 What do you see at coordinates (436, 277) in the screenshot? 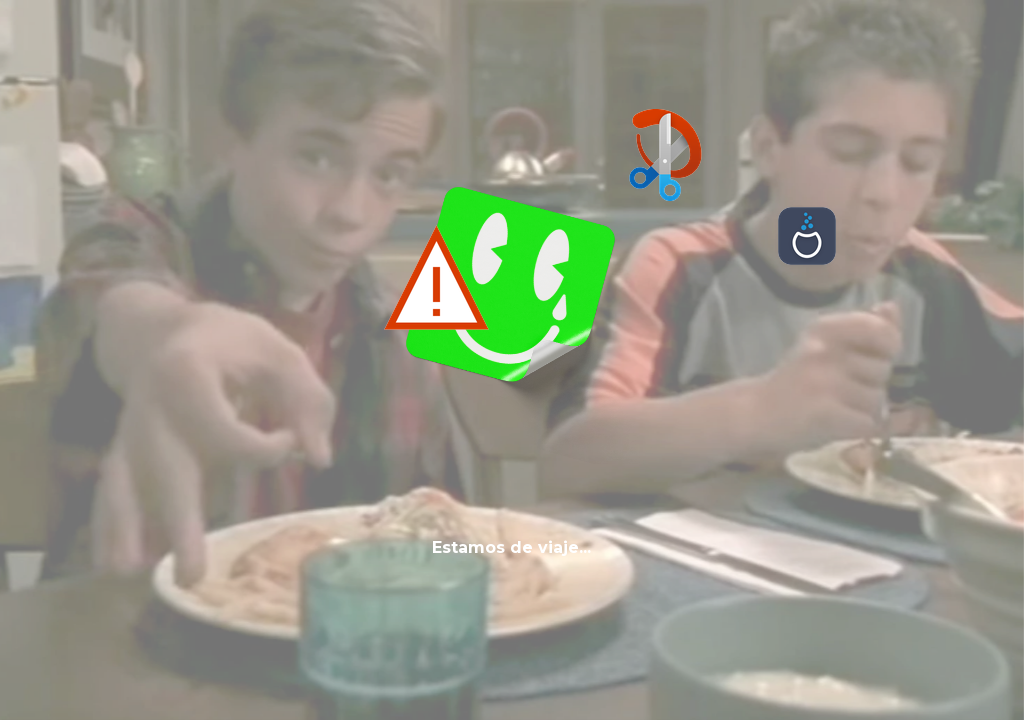
I see `indicates a sync warning or issue with OneDrive` at bounding box center [436, 277].